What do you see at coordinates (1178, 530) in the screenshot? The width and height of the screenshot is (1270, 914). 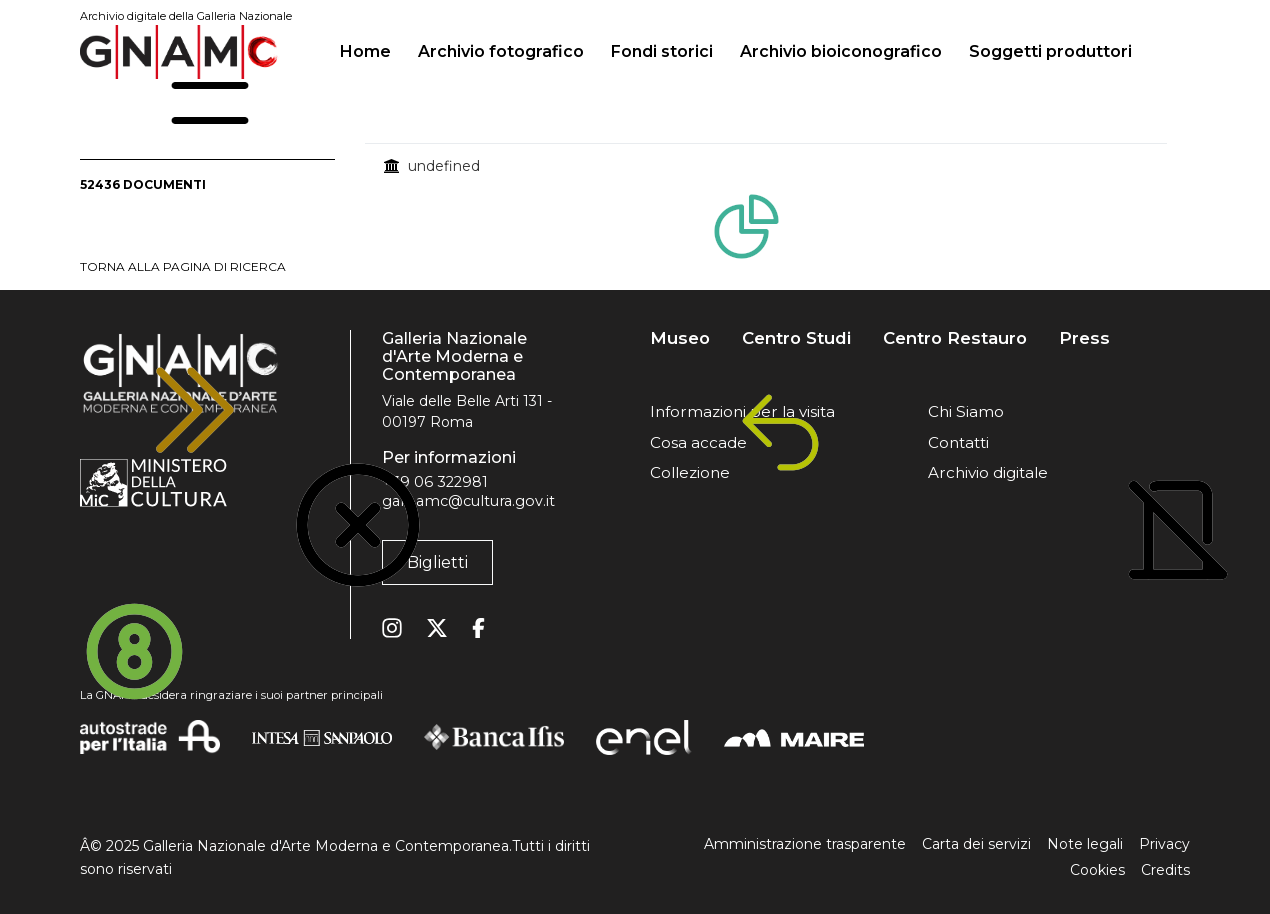 I see `door access disabled or unavailable` at bounding box center [1178, 530].